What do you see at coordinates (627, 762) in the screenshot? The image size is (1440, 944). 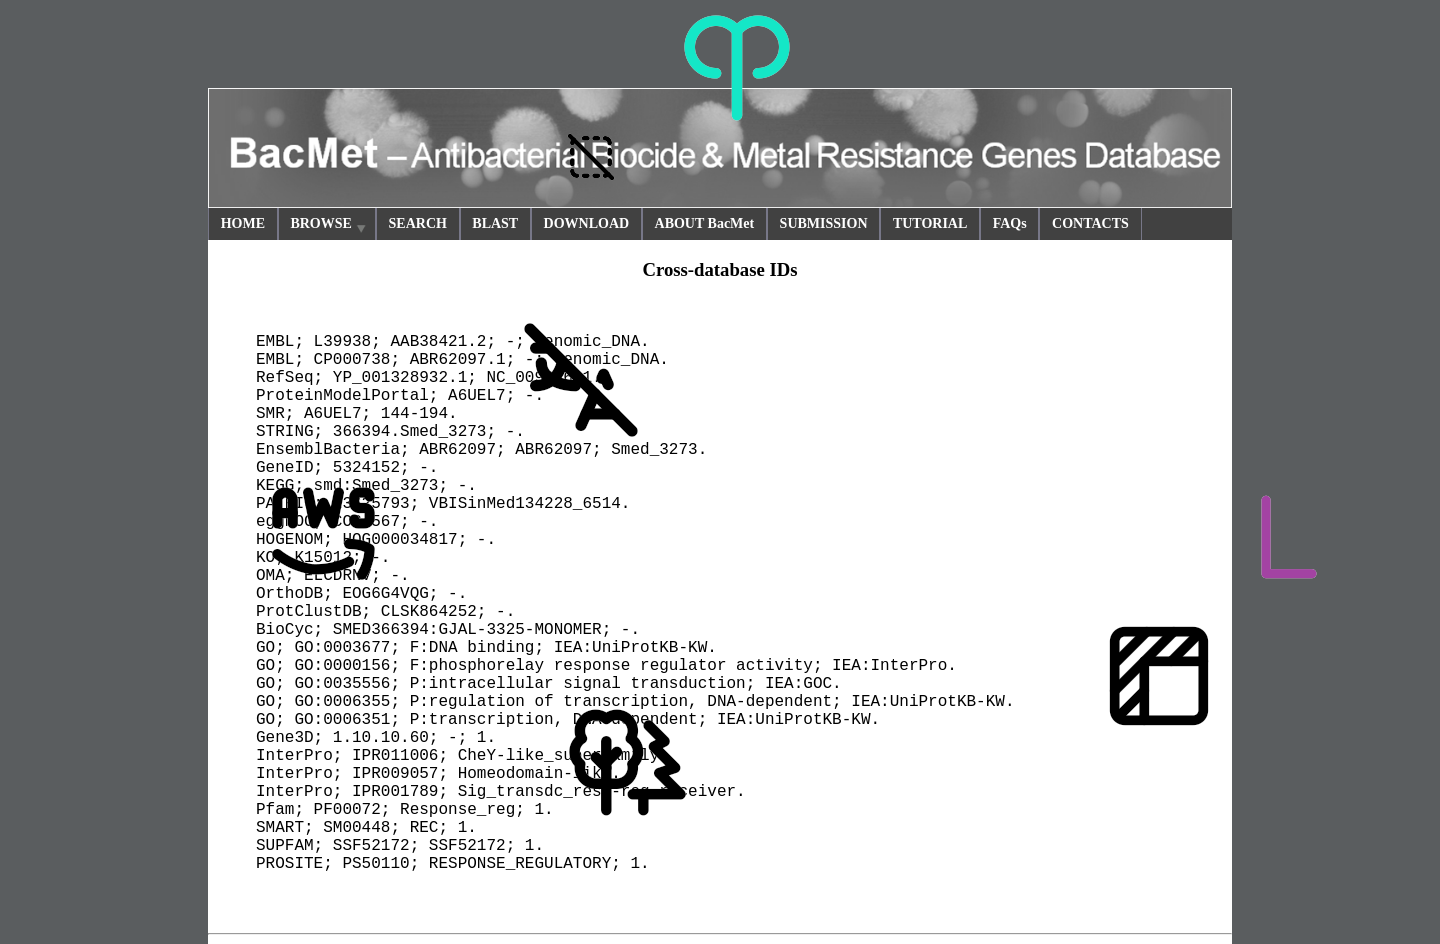 I see `view parks or nature areas nearby` at bounding box center [627, 762].